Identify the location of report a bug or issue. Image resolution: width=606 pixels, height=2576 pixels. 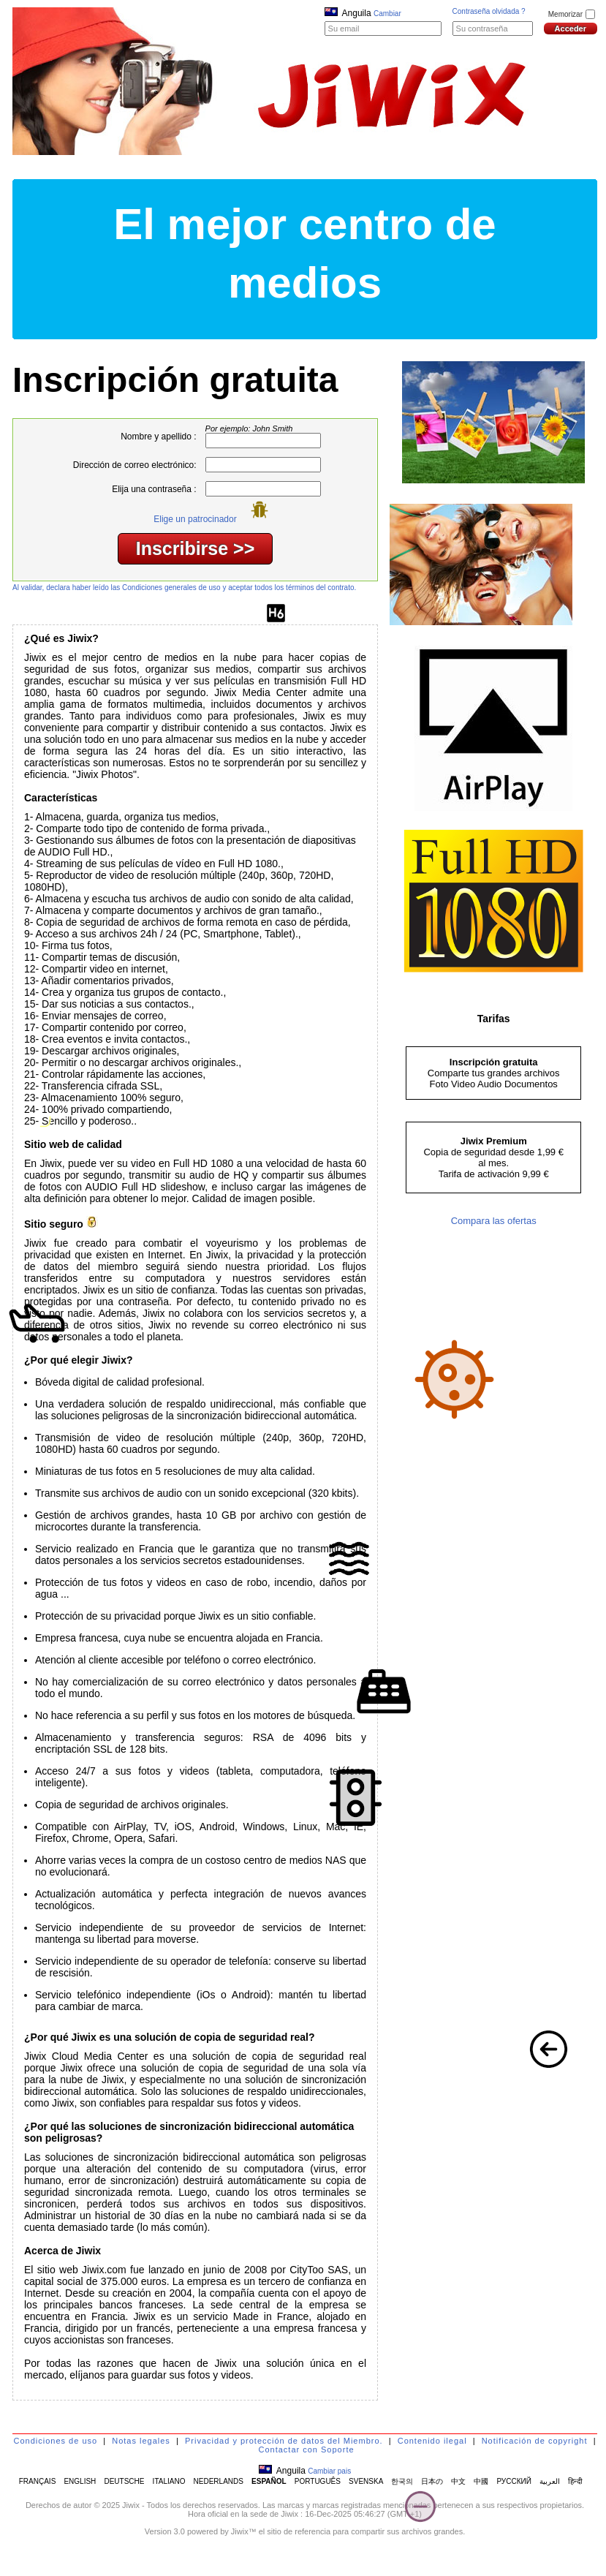
(260, 510).